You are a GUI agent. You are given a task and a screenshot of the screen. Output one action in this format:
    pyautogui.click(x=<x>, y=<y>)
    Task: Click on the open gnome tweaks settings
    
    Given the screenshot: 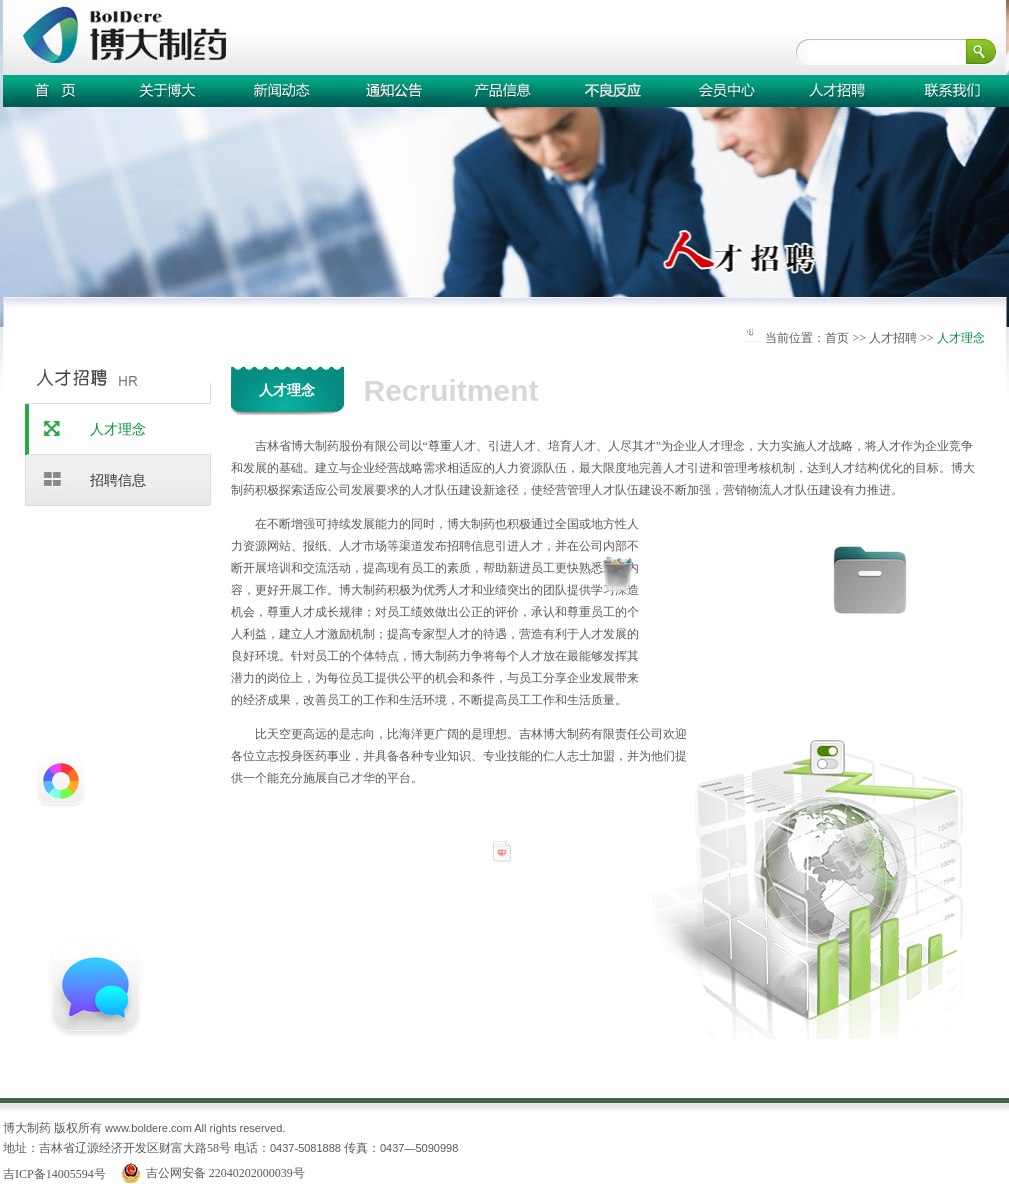 What is the action you would take?
    pyautogui.click(x=827, y=757)
    